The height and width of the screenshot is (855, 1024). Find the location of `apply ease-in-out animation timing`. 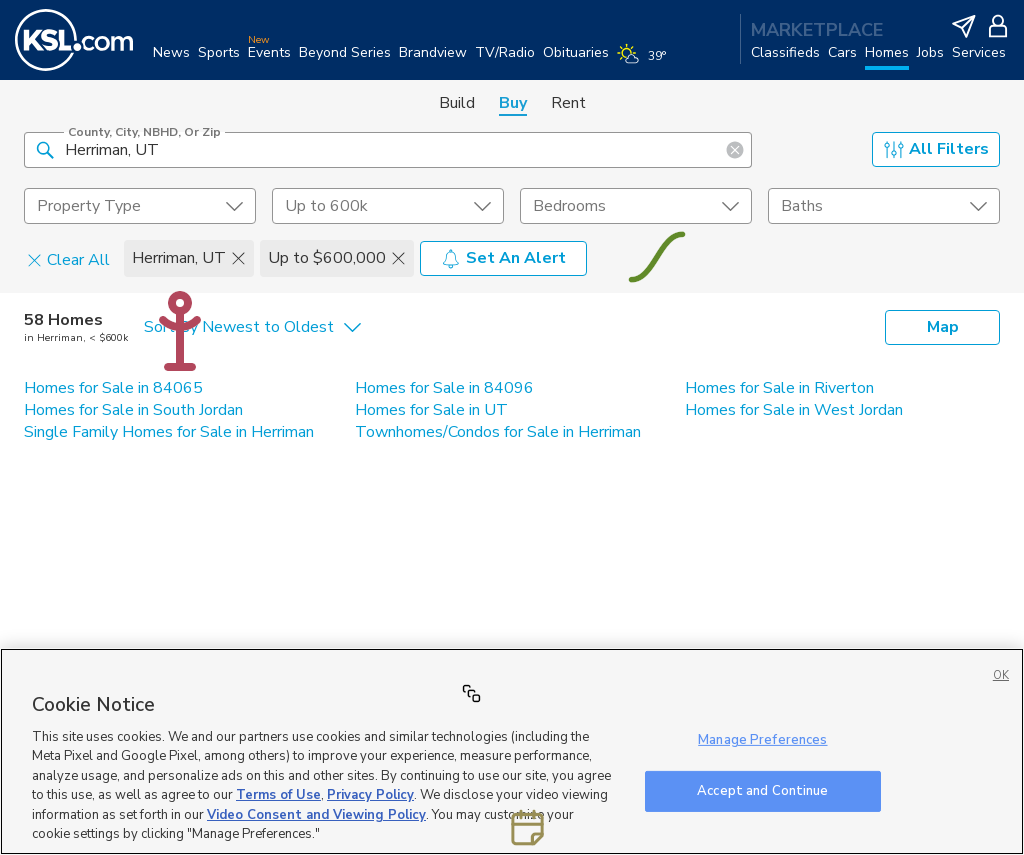

apply ease-in-out animation timing is located at coordinates (657, 257).